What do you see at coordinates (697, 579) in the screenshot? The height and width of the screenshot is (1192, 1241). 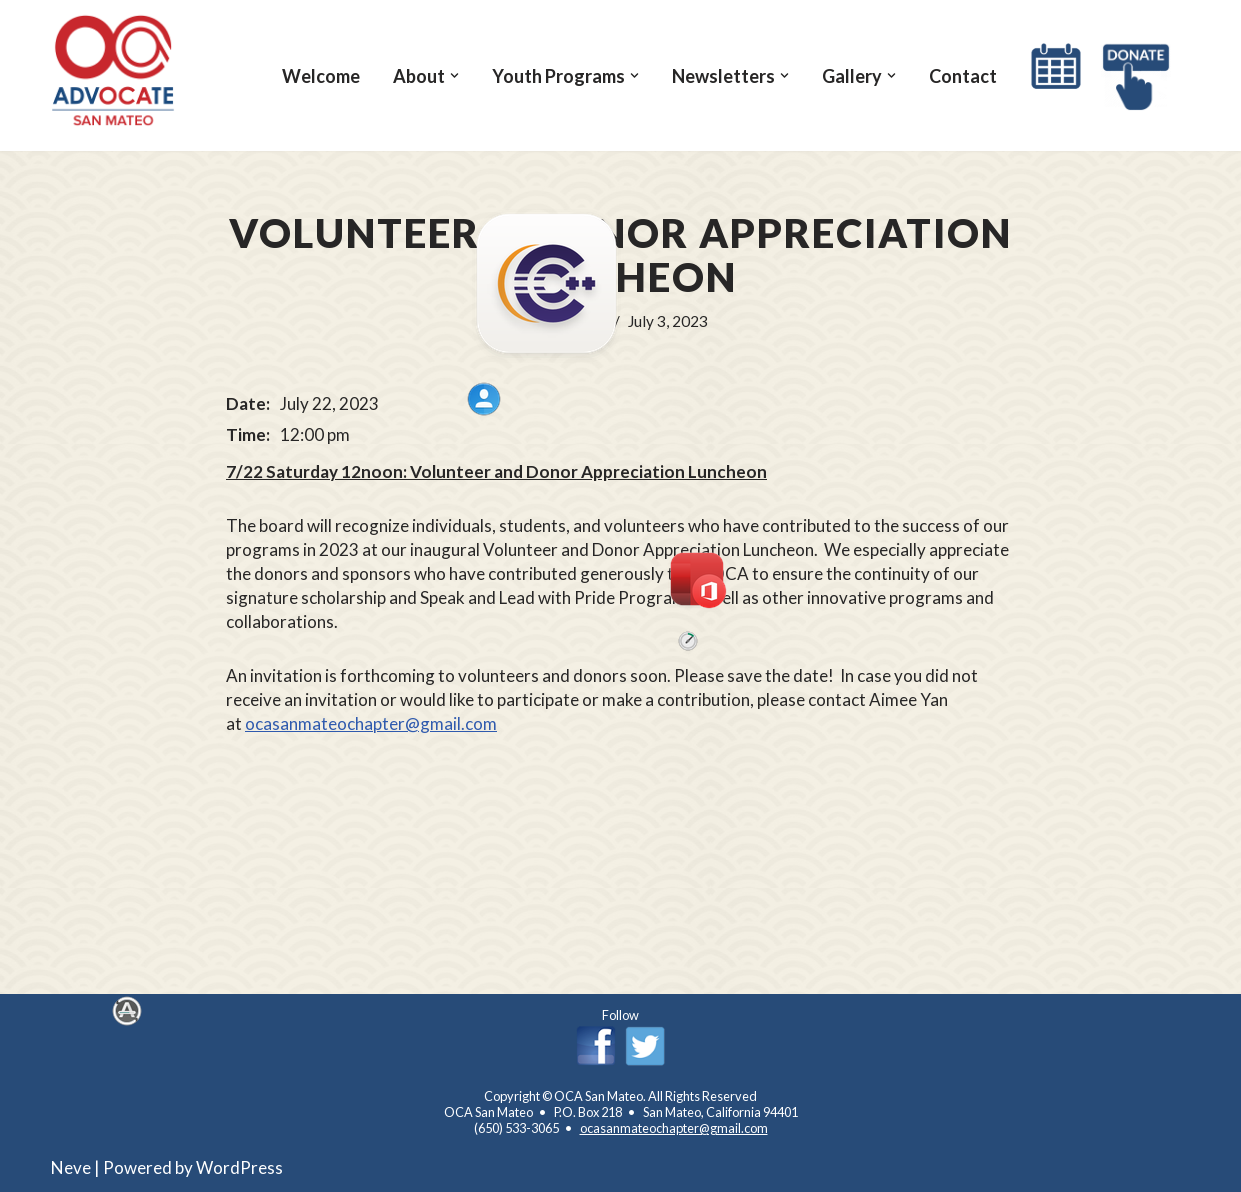 I see `open microsoft office suite` at bounding box center [697, 579].